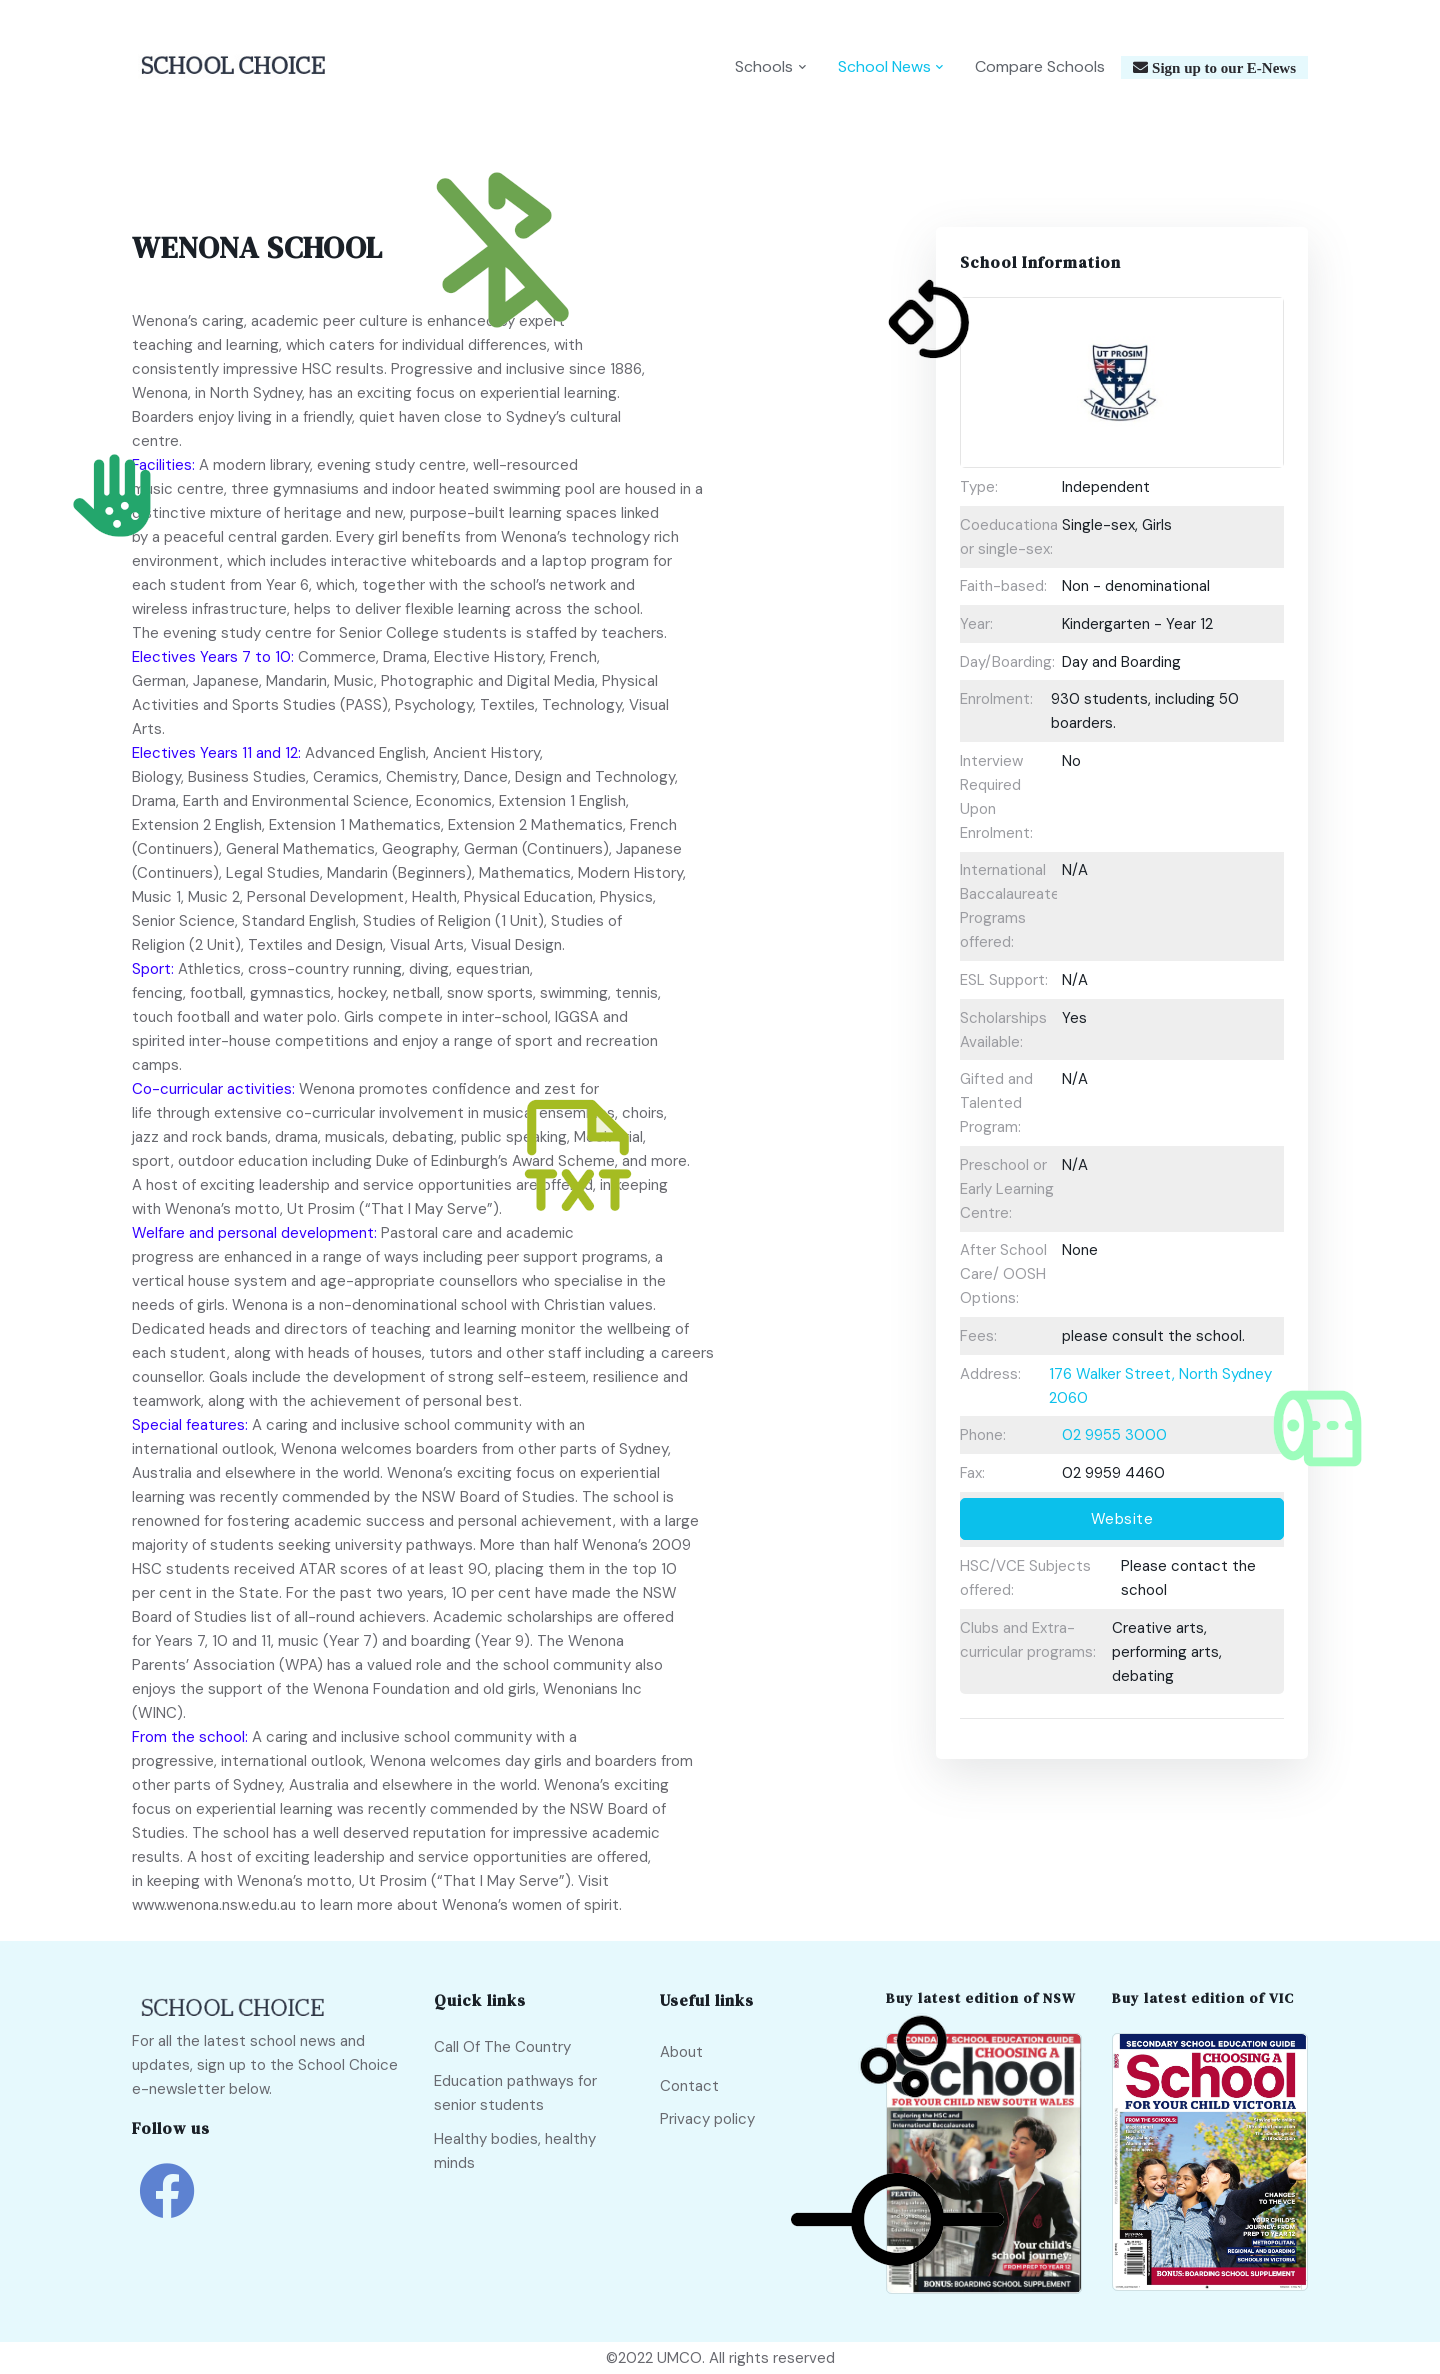  What do you see at coordinates (897, 2219) in the screenshot?
I see `view commit history in version control` at bounding box center [897, 2219].